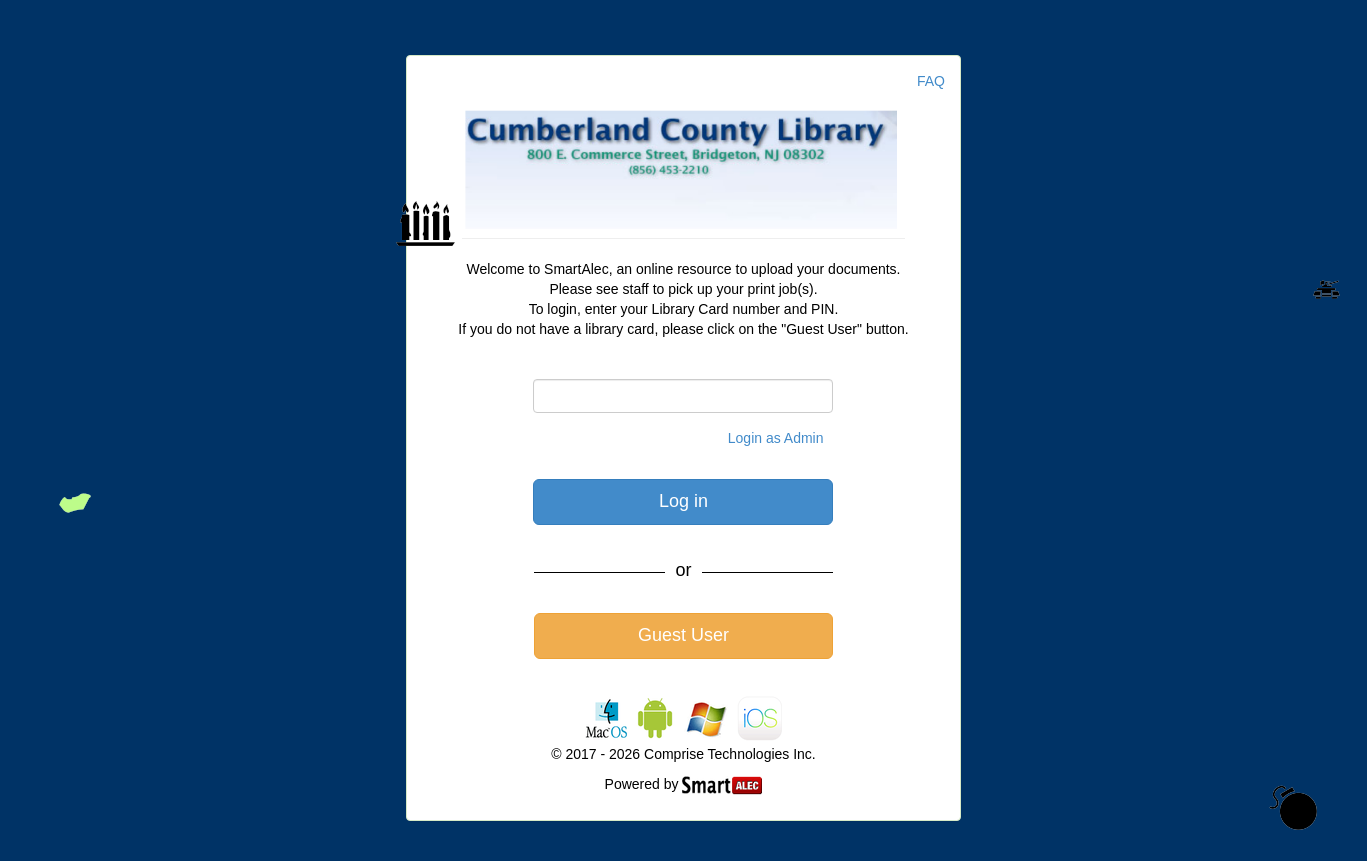 The width and height of the screenshot is (1367, 861). I want to click on select hungary as your country or region, so click(75, 503).